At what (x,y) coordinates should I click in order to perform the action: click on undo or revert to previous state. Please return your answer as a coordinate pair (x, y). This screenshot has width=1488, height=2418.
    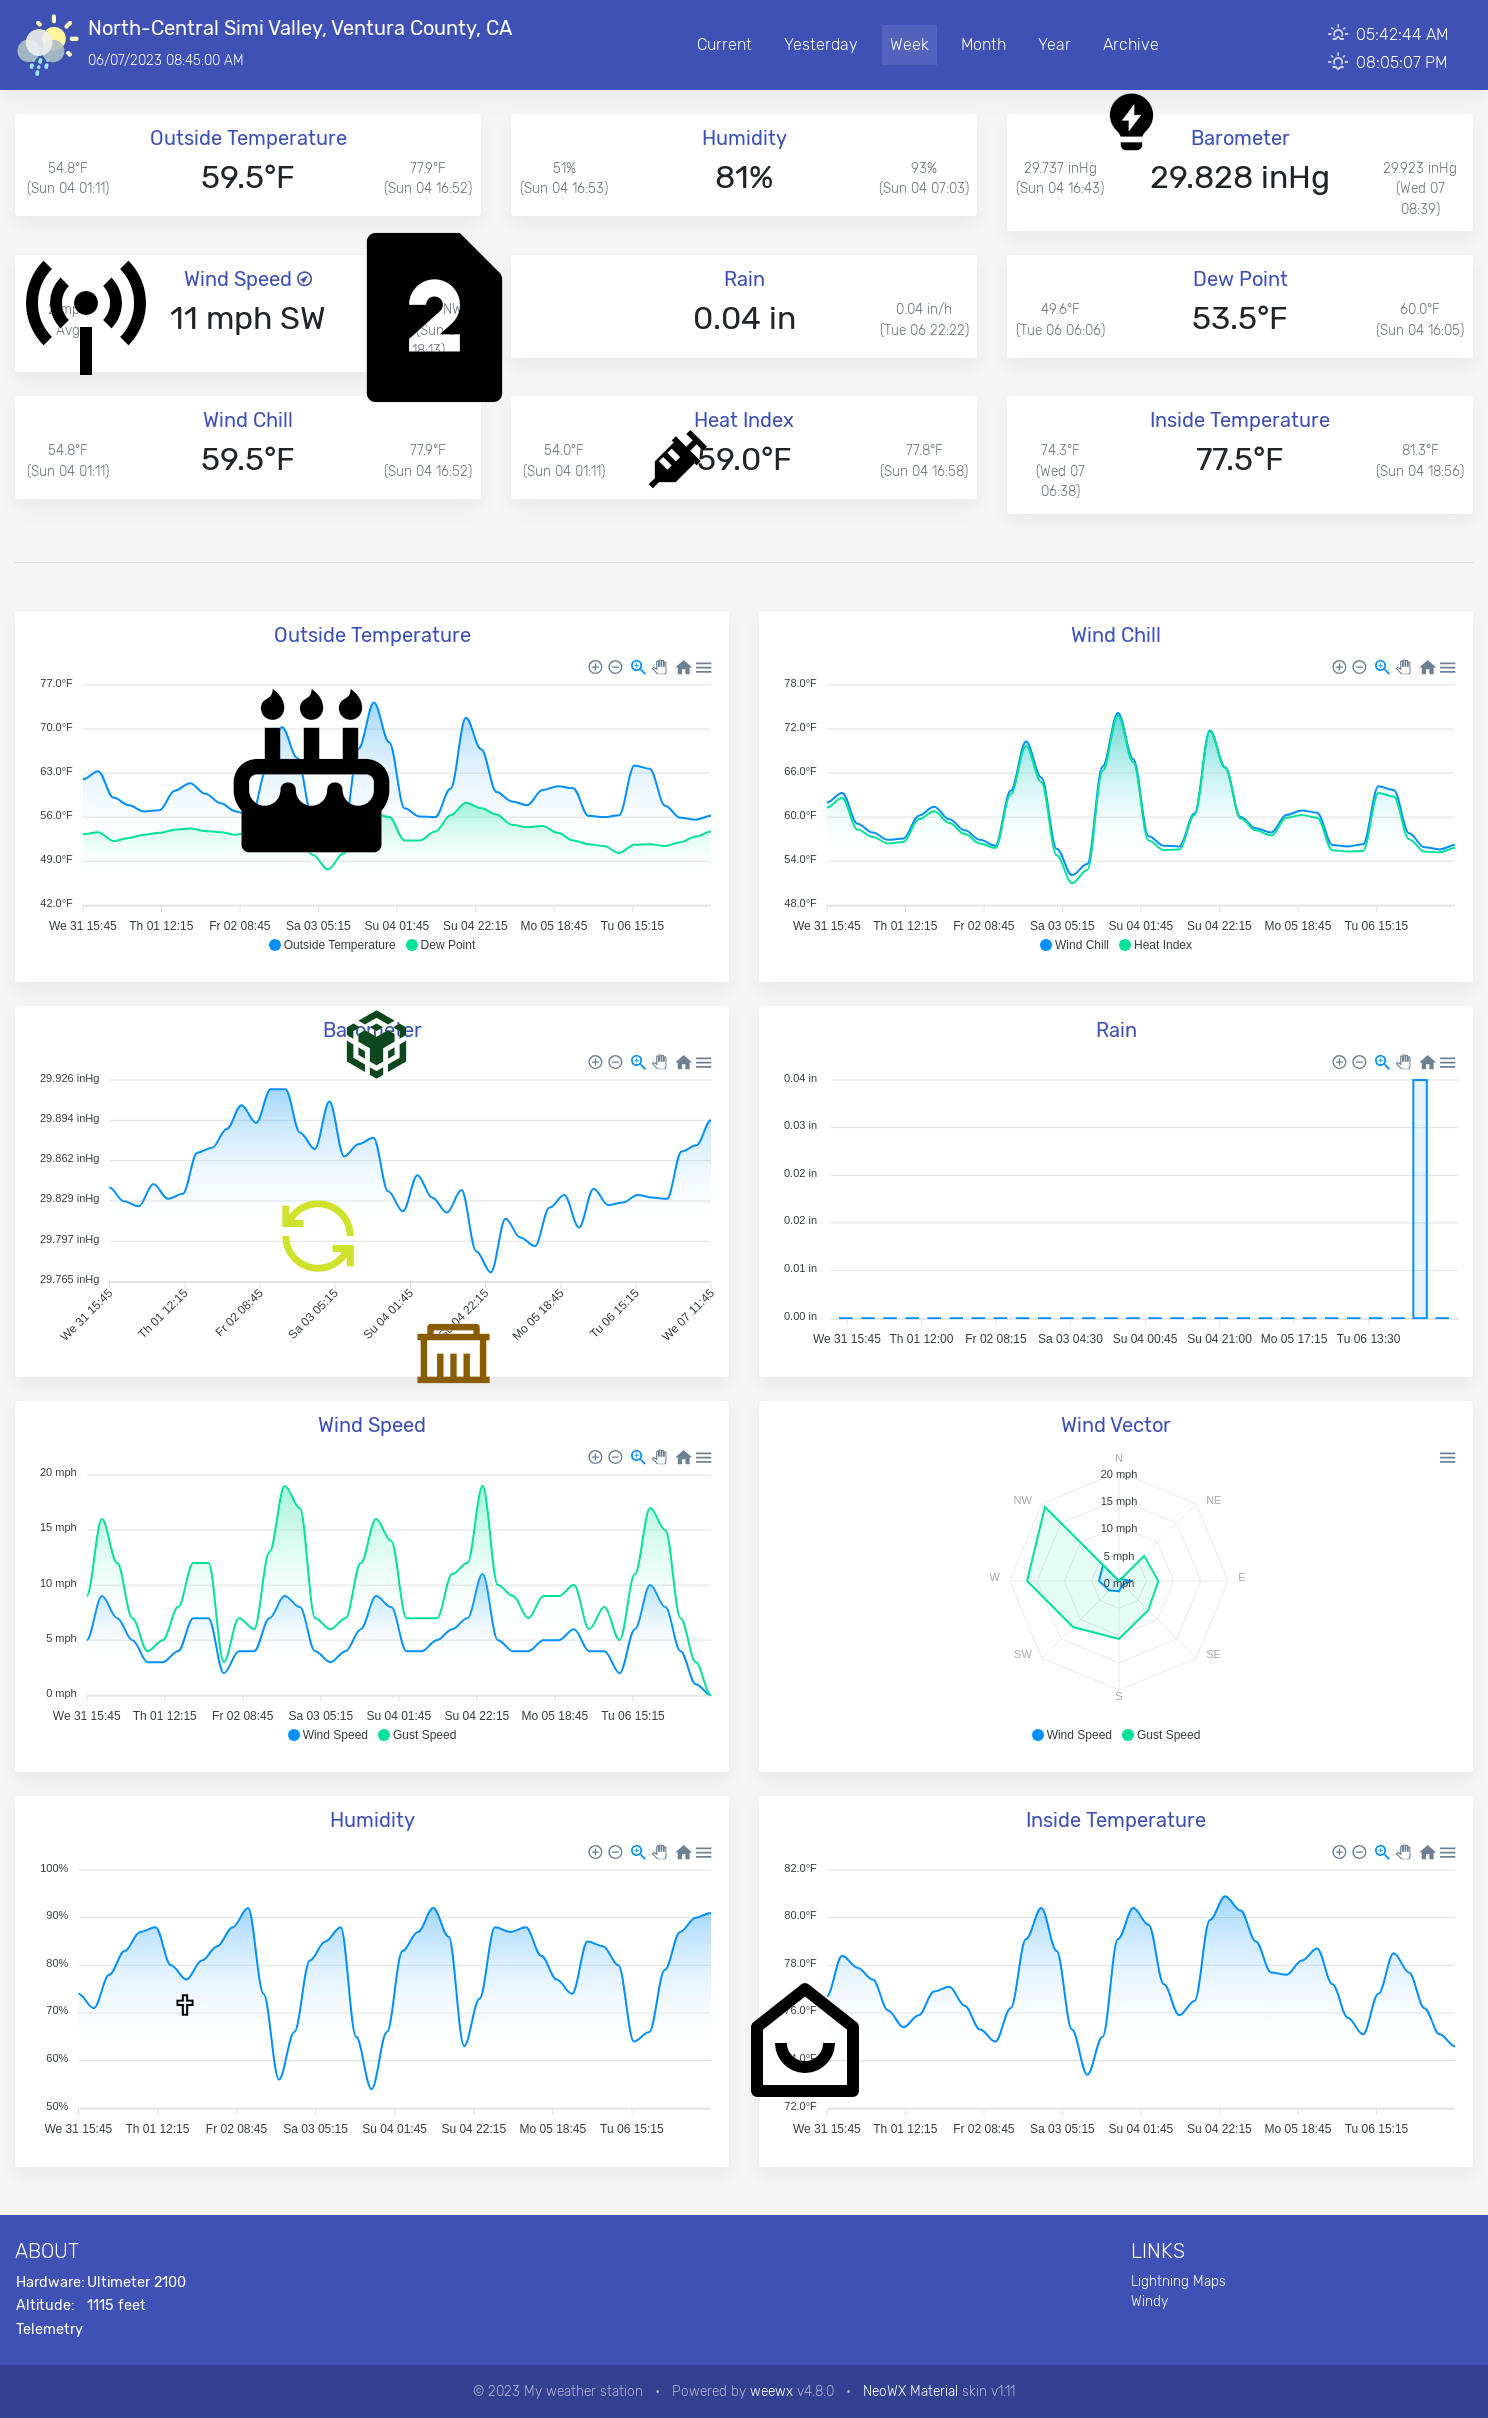
    Looking at the image, I should click on (318, 1236).